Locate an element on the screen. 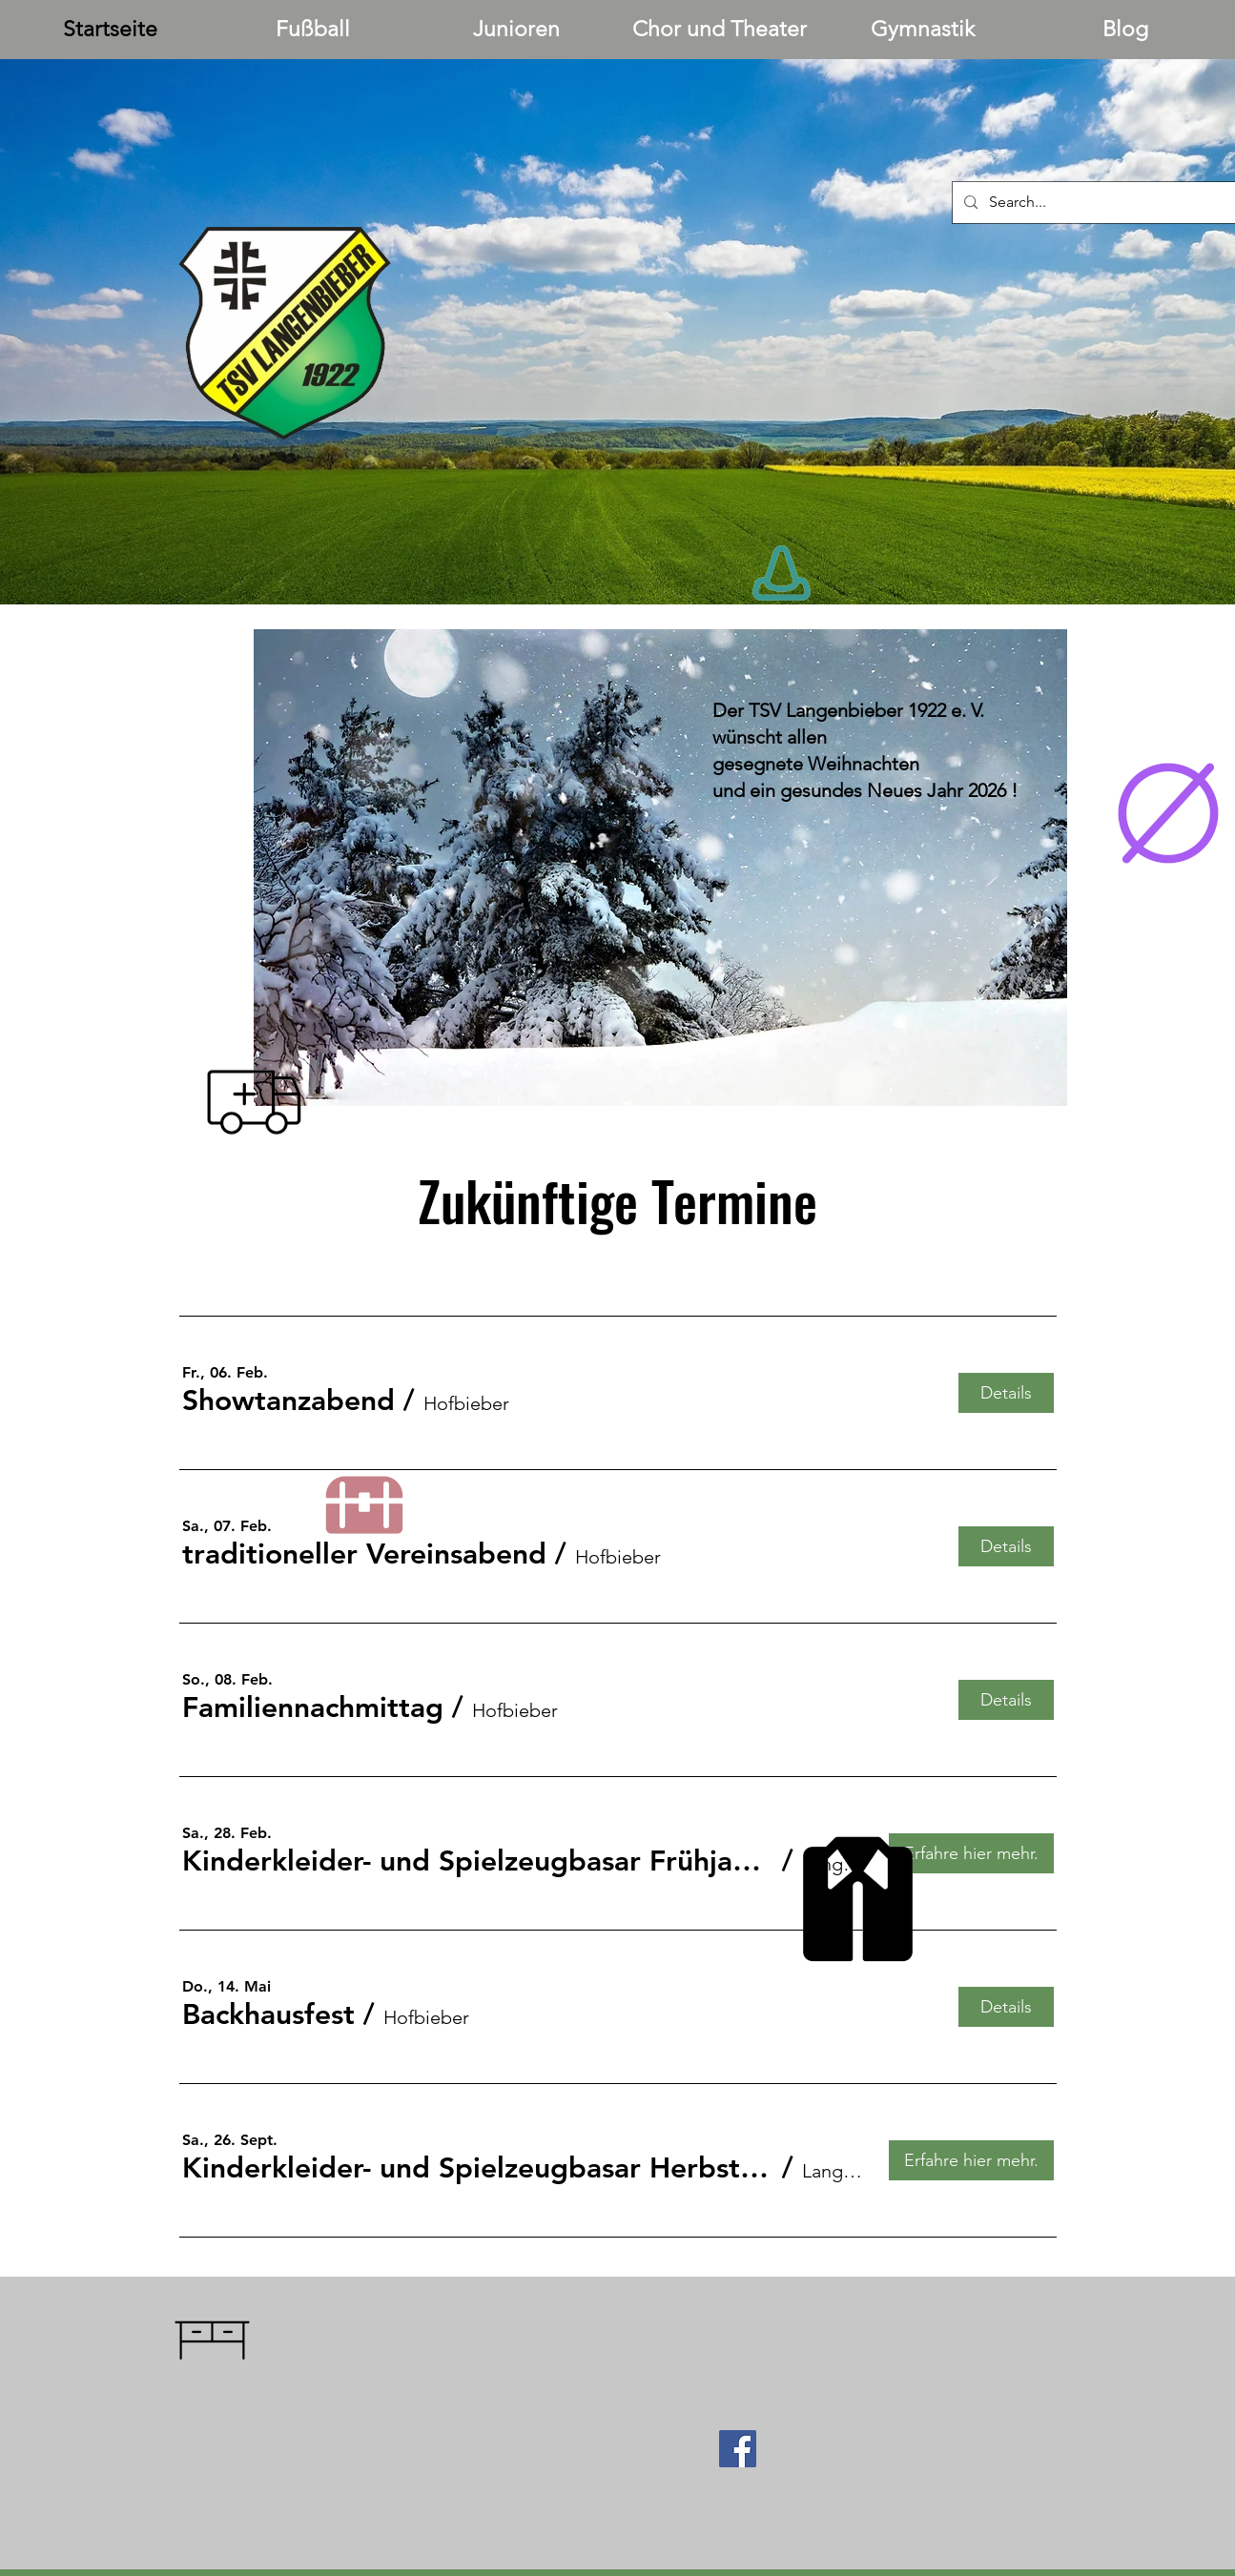 This screenshot has height=2576, width=1235. view clothing or apparel items is located at coordinates (857, 1901).